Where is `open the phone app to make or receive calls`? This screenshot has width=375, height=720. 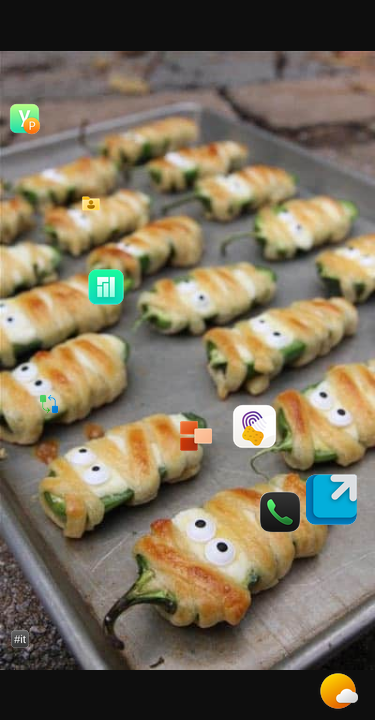
open the phone app to make or receive calls is located at coordinates (280, 512).